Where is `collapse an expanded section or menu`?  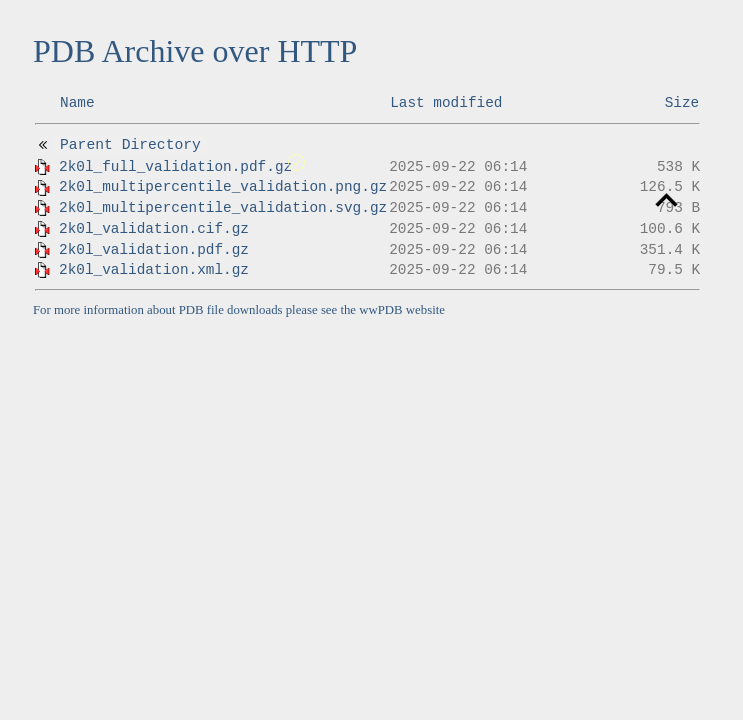 collapse an expanded section or menu is located at coordinates (666, 200).